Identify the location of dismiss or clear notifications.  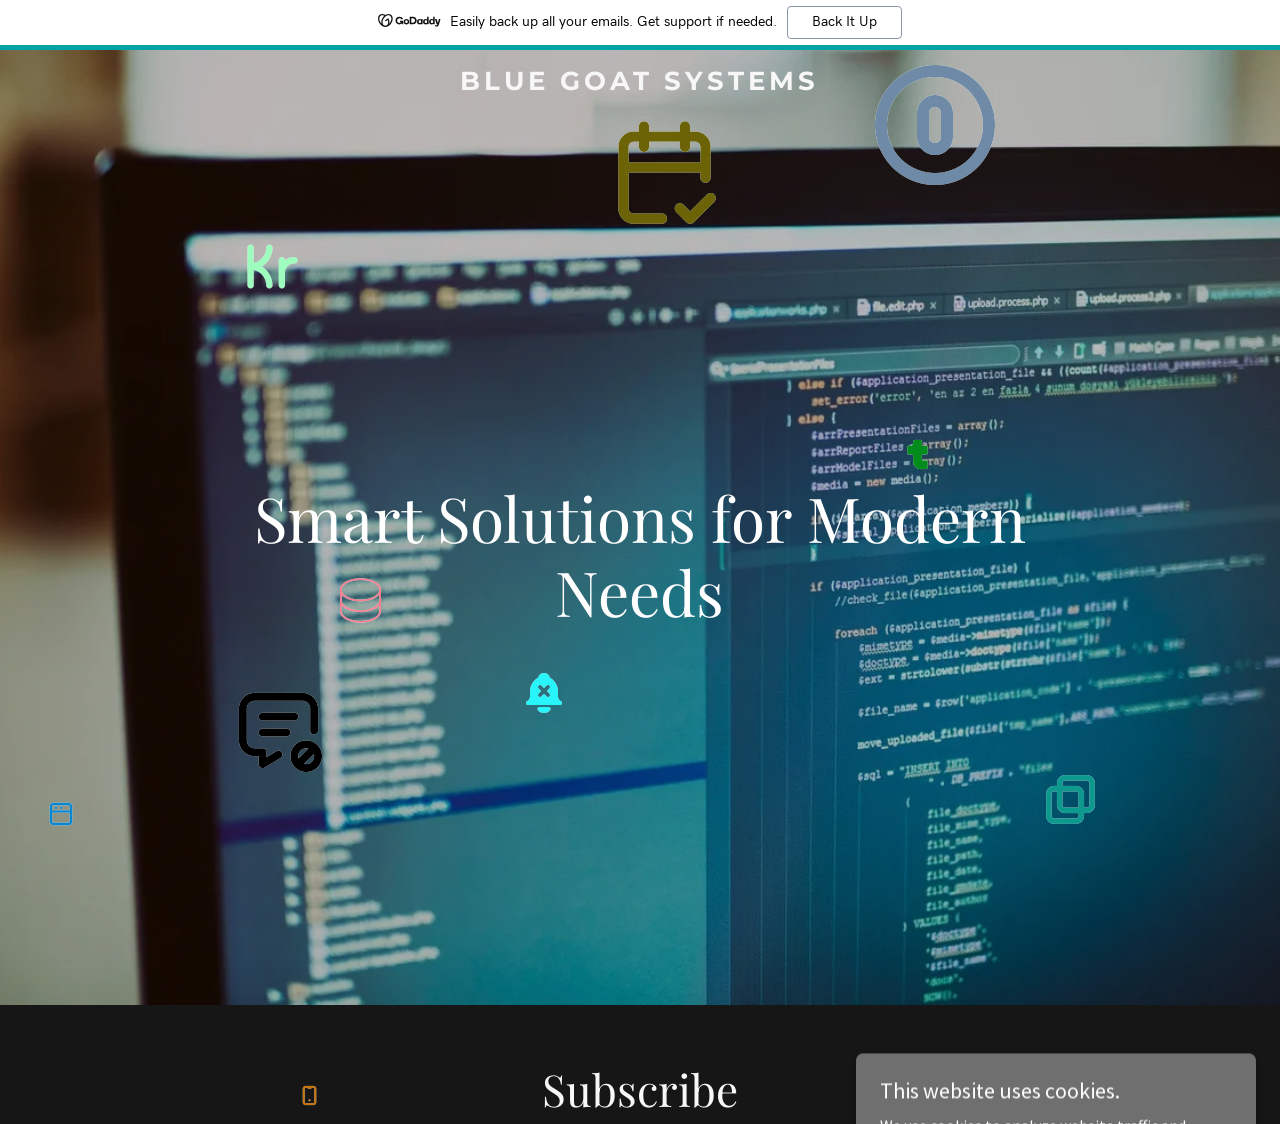
(544, 693).